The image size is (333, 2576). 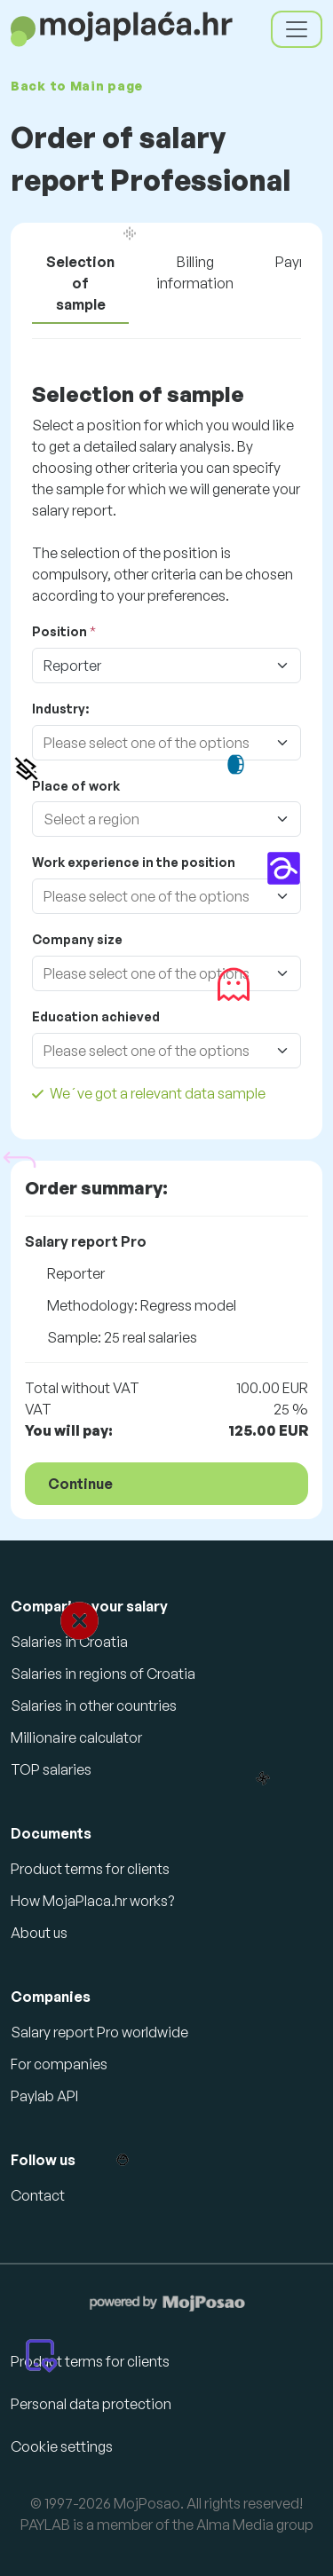 I want to click on enable ghost mode or incognito browsing, so click(x=234, y=985).